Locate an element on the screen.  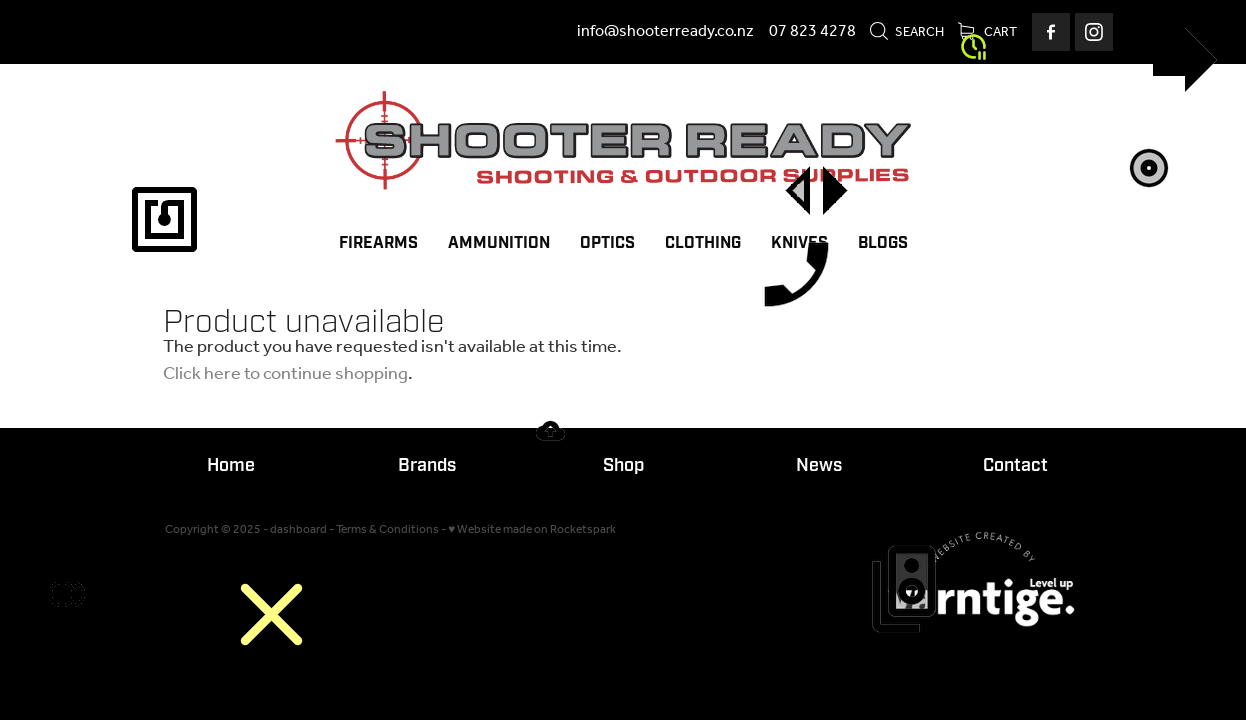
switch to left panel or view is located at coordinates (816, 190).